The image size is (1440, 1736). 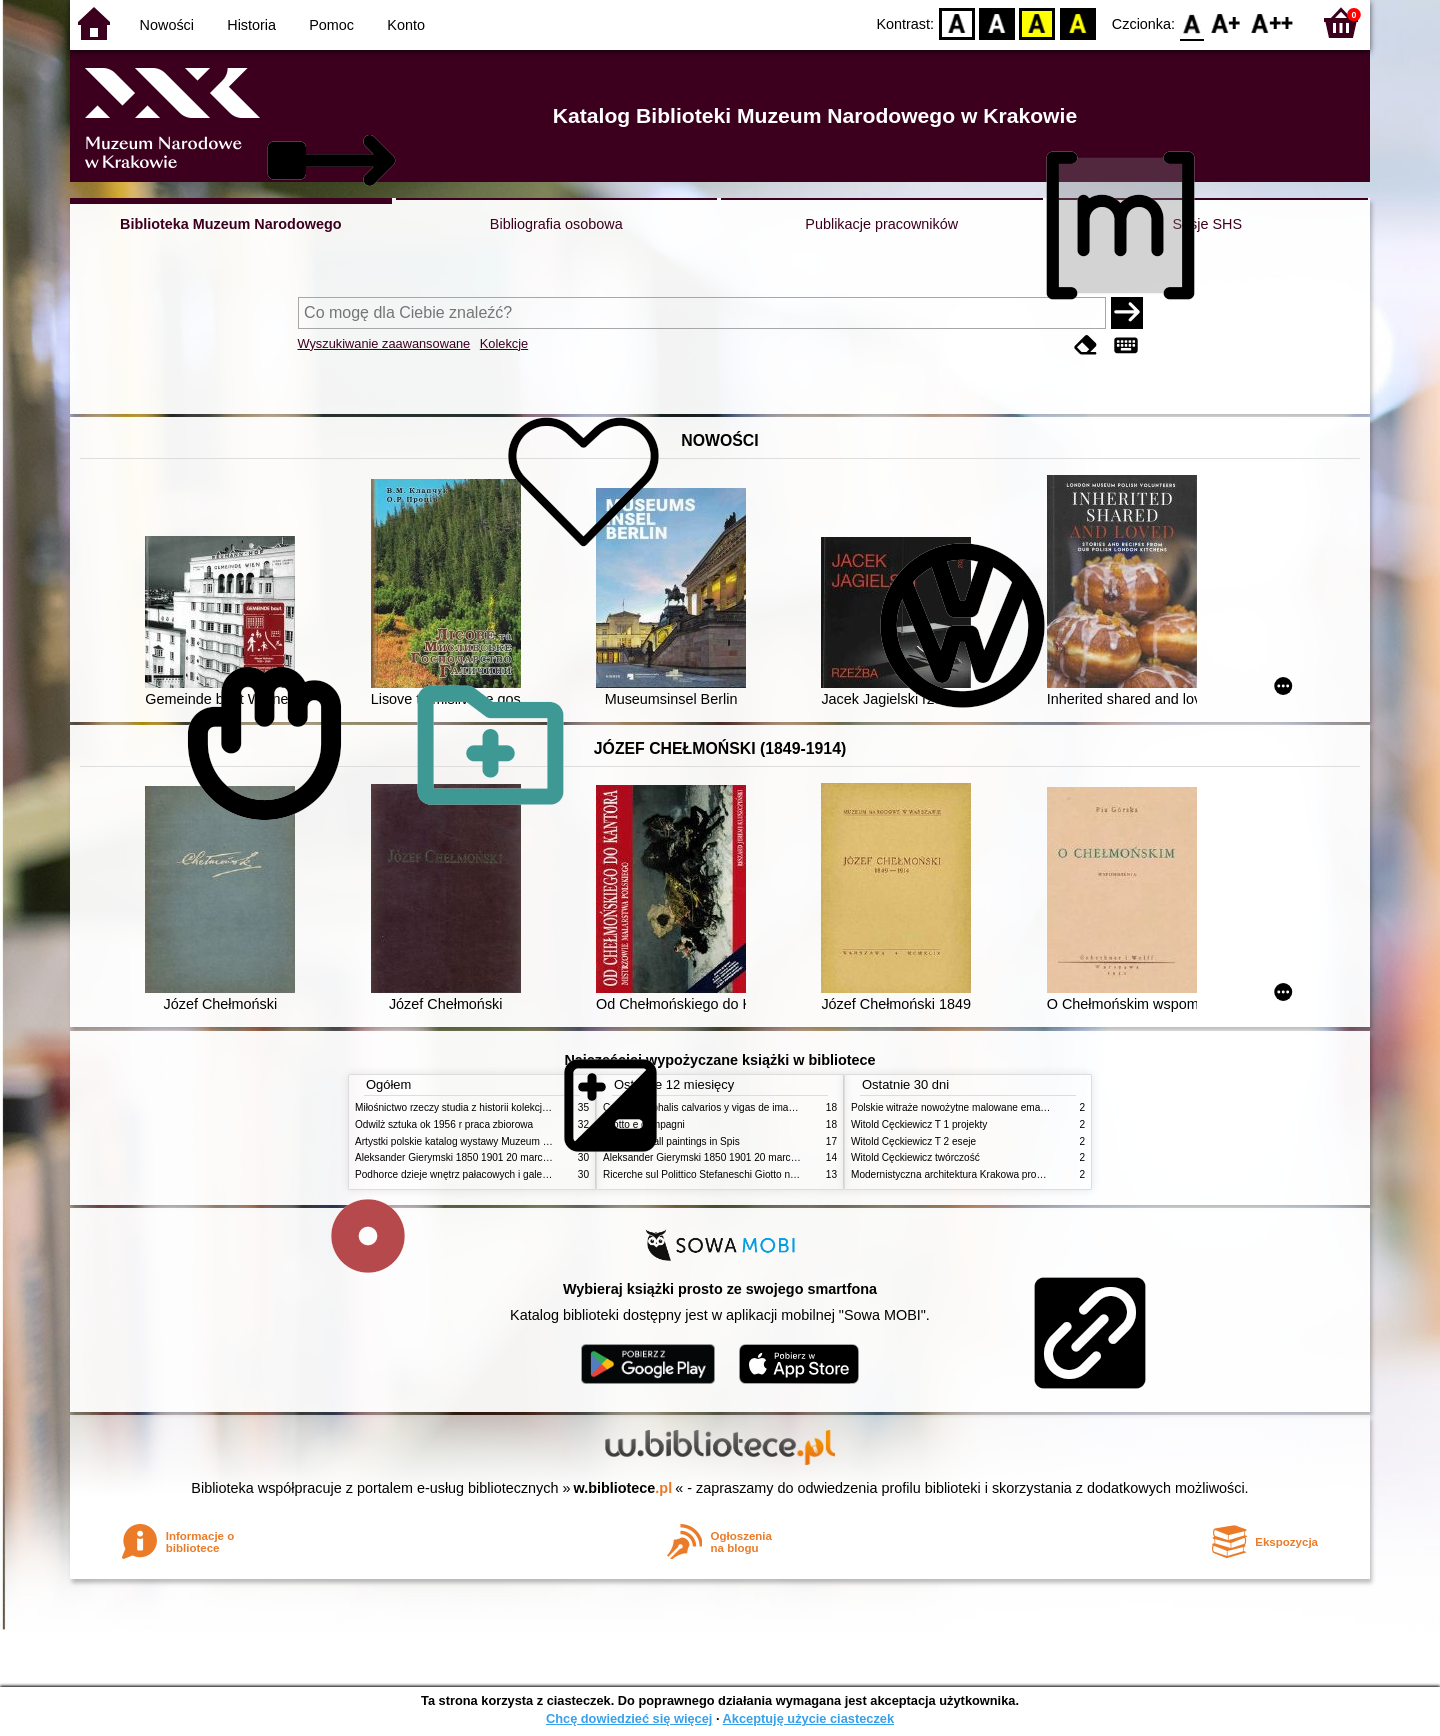 What do you see at coordinates (490, 742) in the screenshot?
I see `create a new folder` at bounding box center [490, 742].